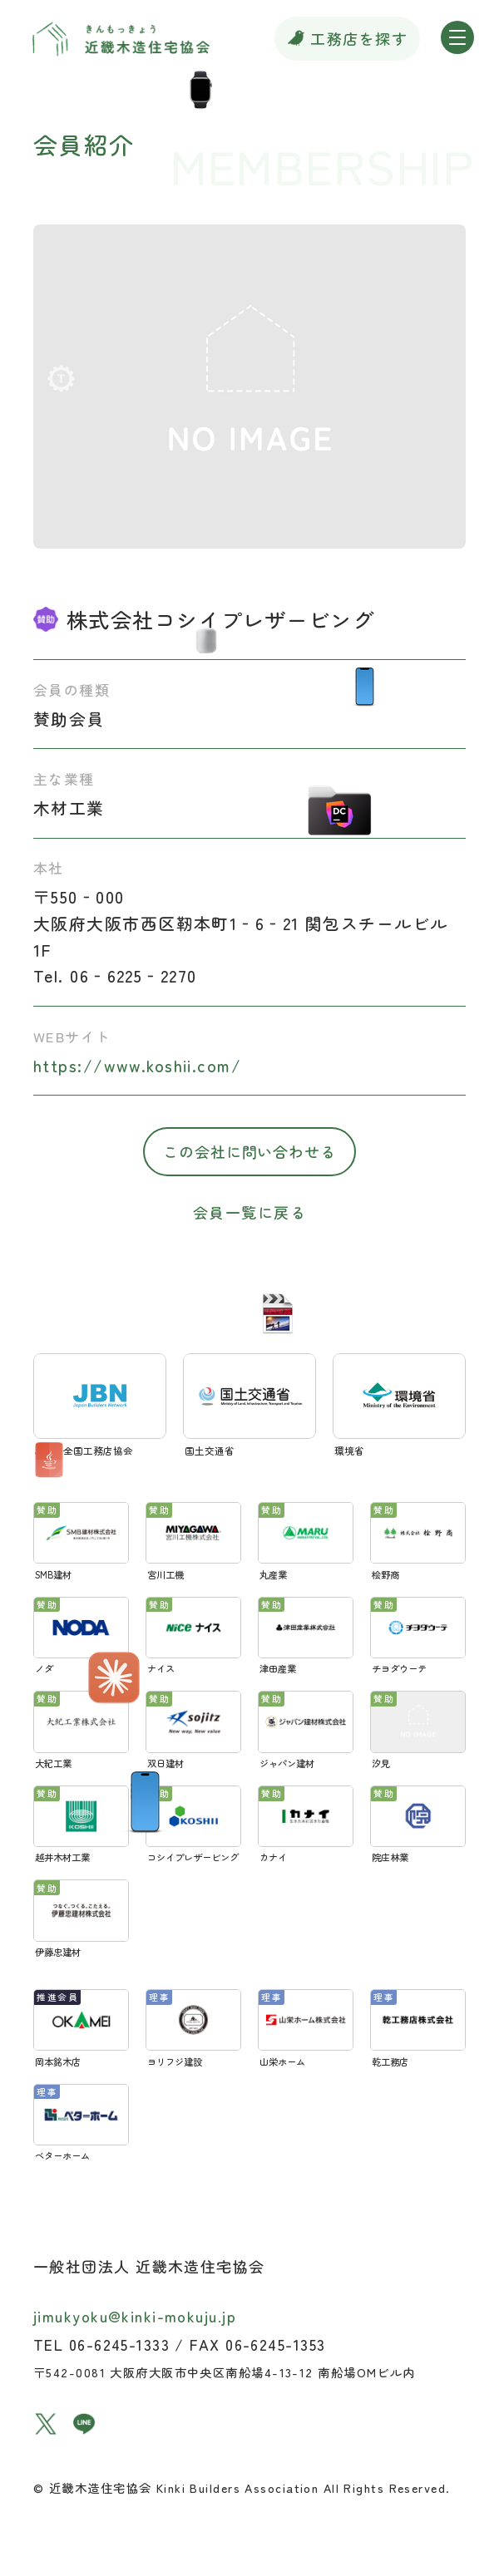 This screenshot has height=2576, width=499. I want to click on access text animation settings, so click(61, 378).